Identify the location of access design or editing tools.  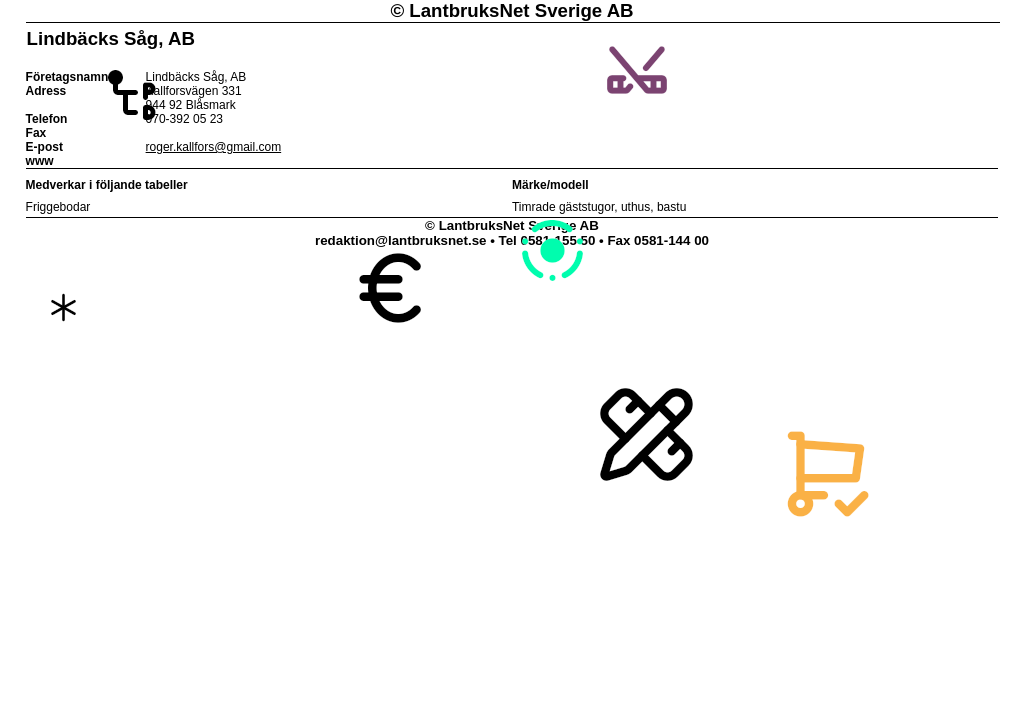
(646, 434).